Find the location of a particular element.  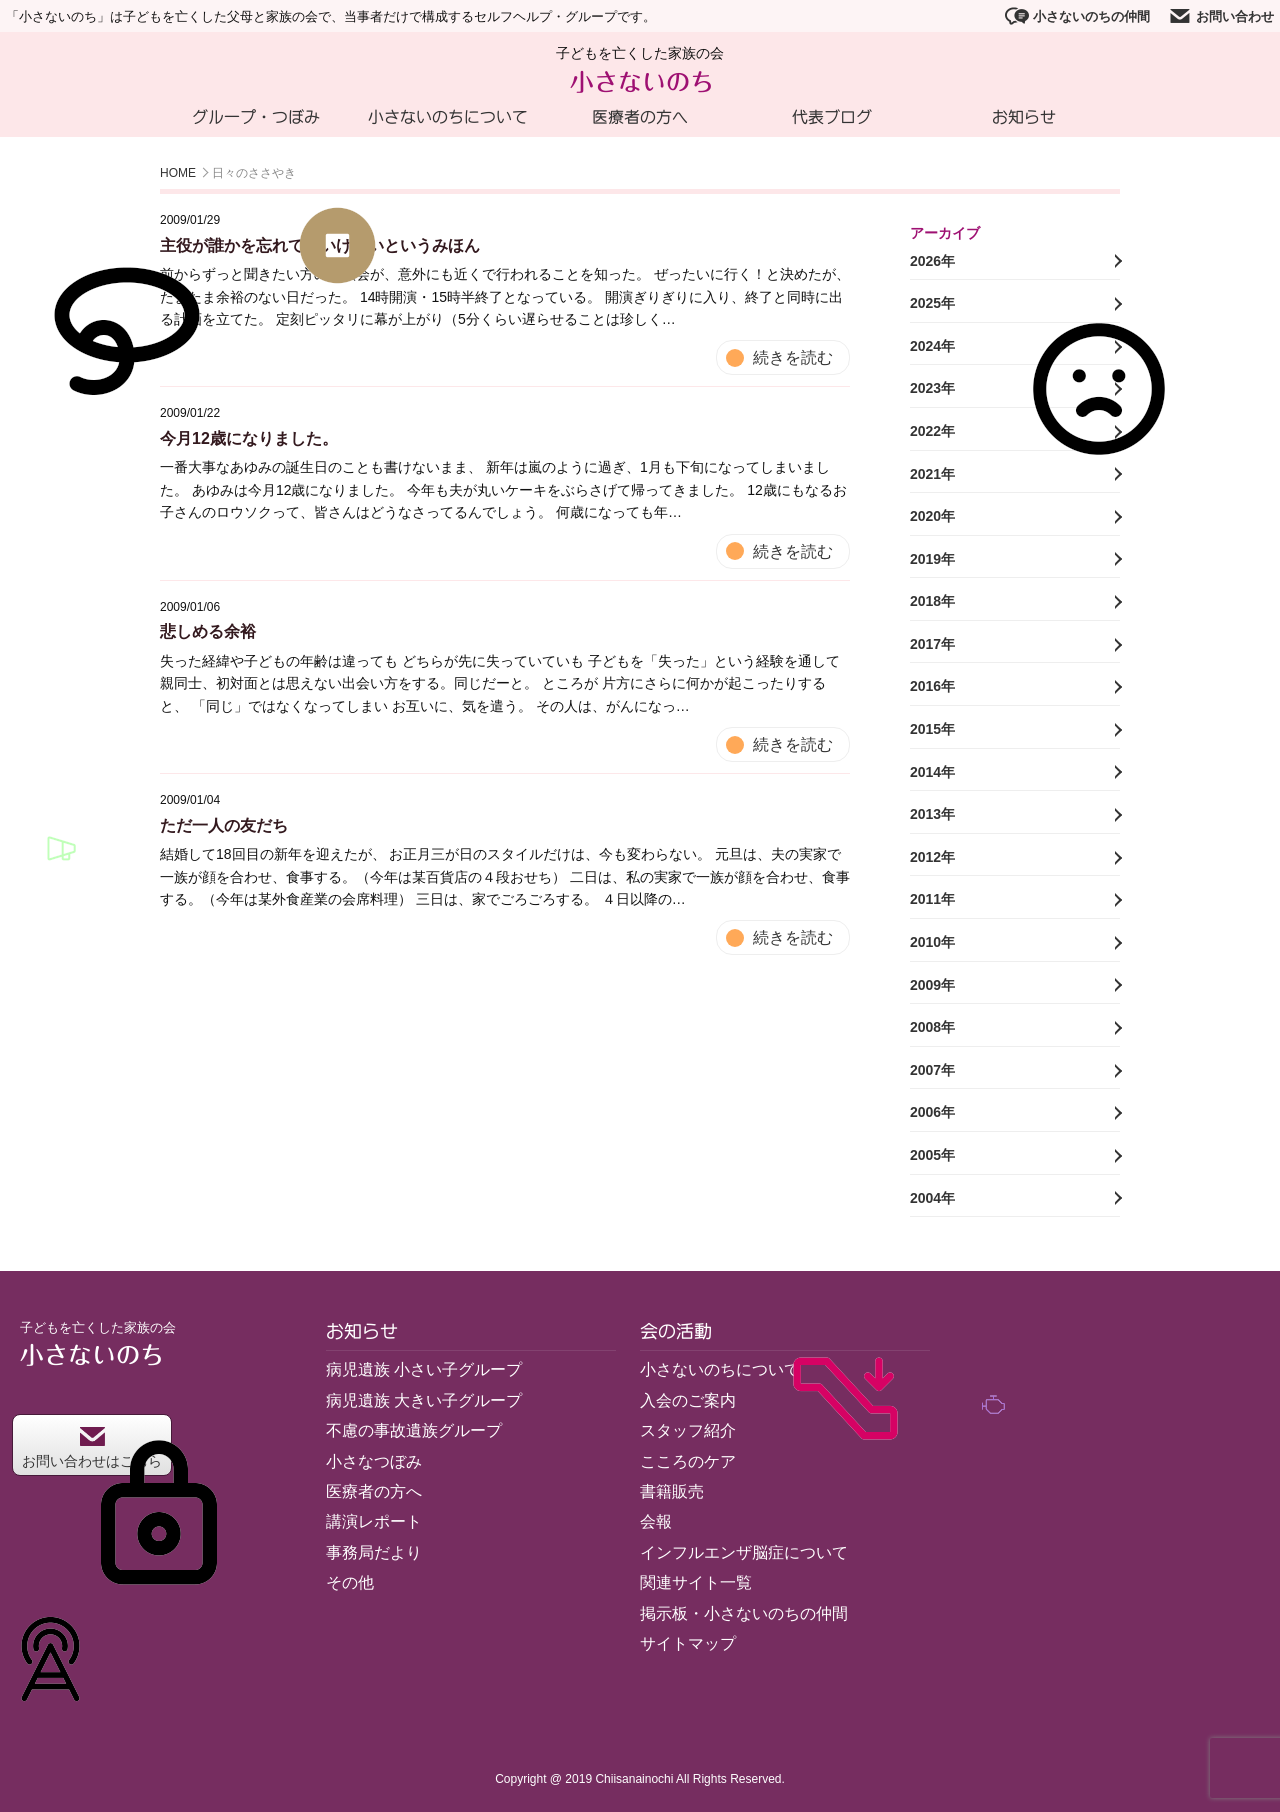

indicates cellular network signal or connectivity is located at coordinates (50, 1660).